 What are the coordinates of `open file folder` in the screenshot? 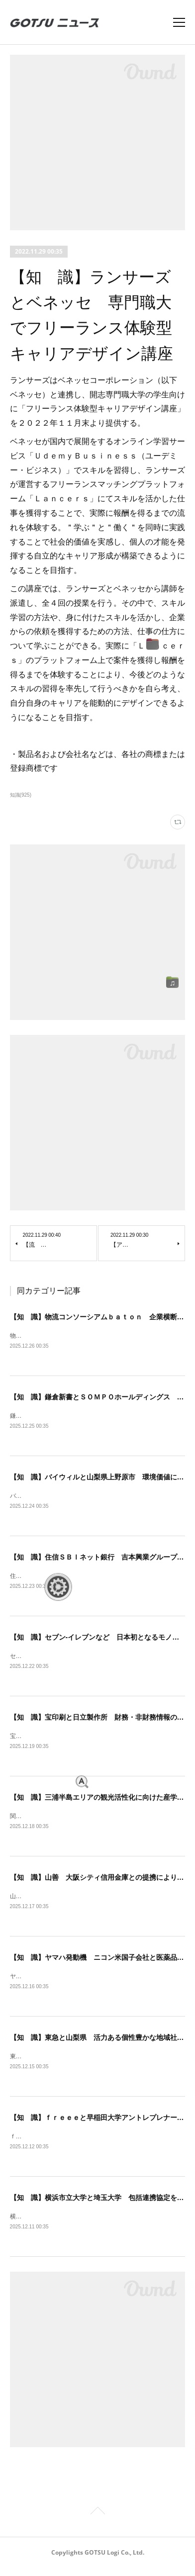 It's located at (152, 644).